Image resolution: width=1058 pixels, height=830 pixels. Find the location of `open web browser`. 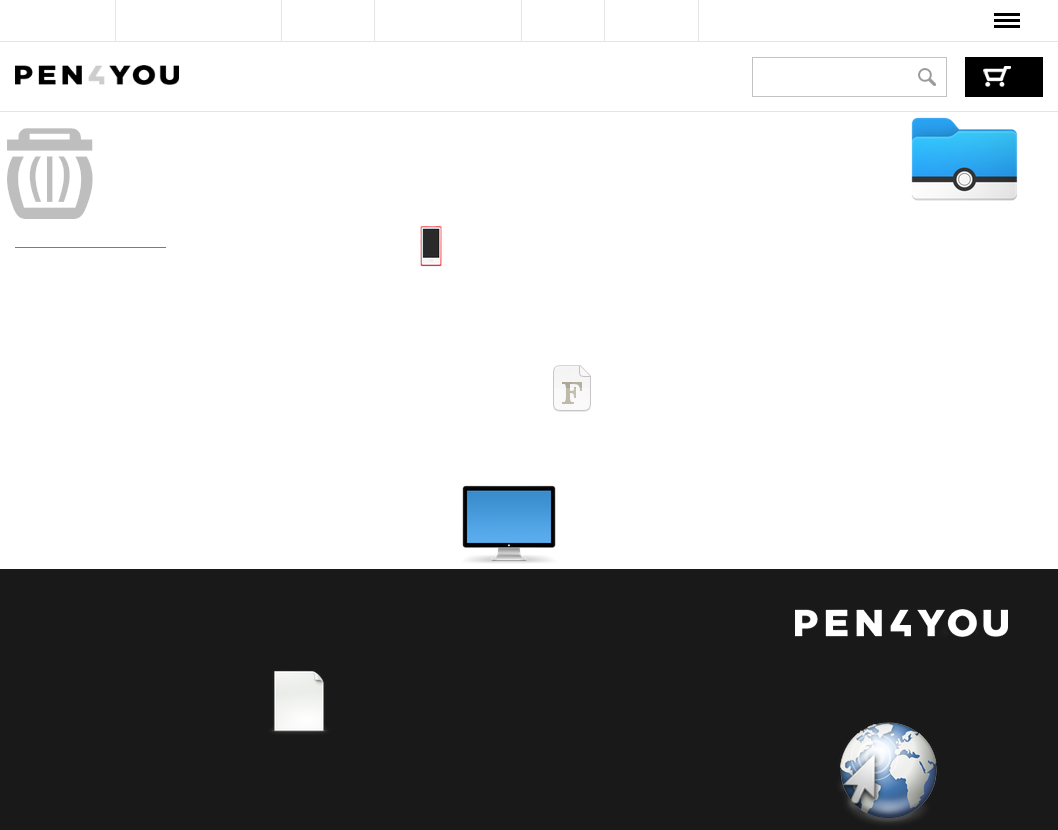

open web browser is located at coordinates (889, 771).